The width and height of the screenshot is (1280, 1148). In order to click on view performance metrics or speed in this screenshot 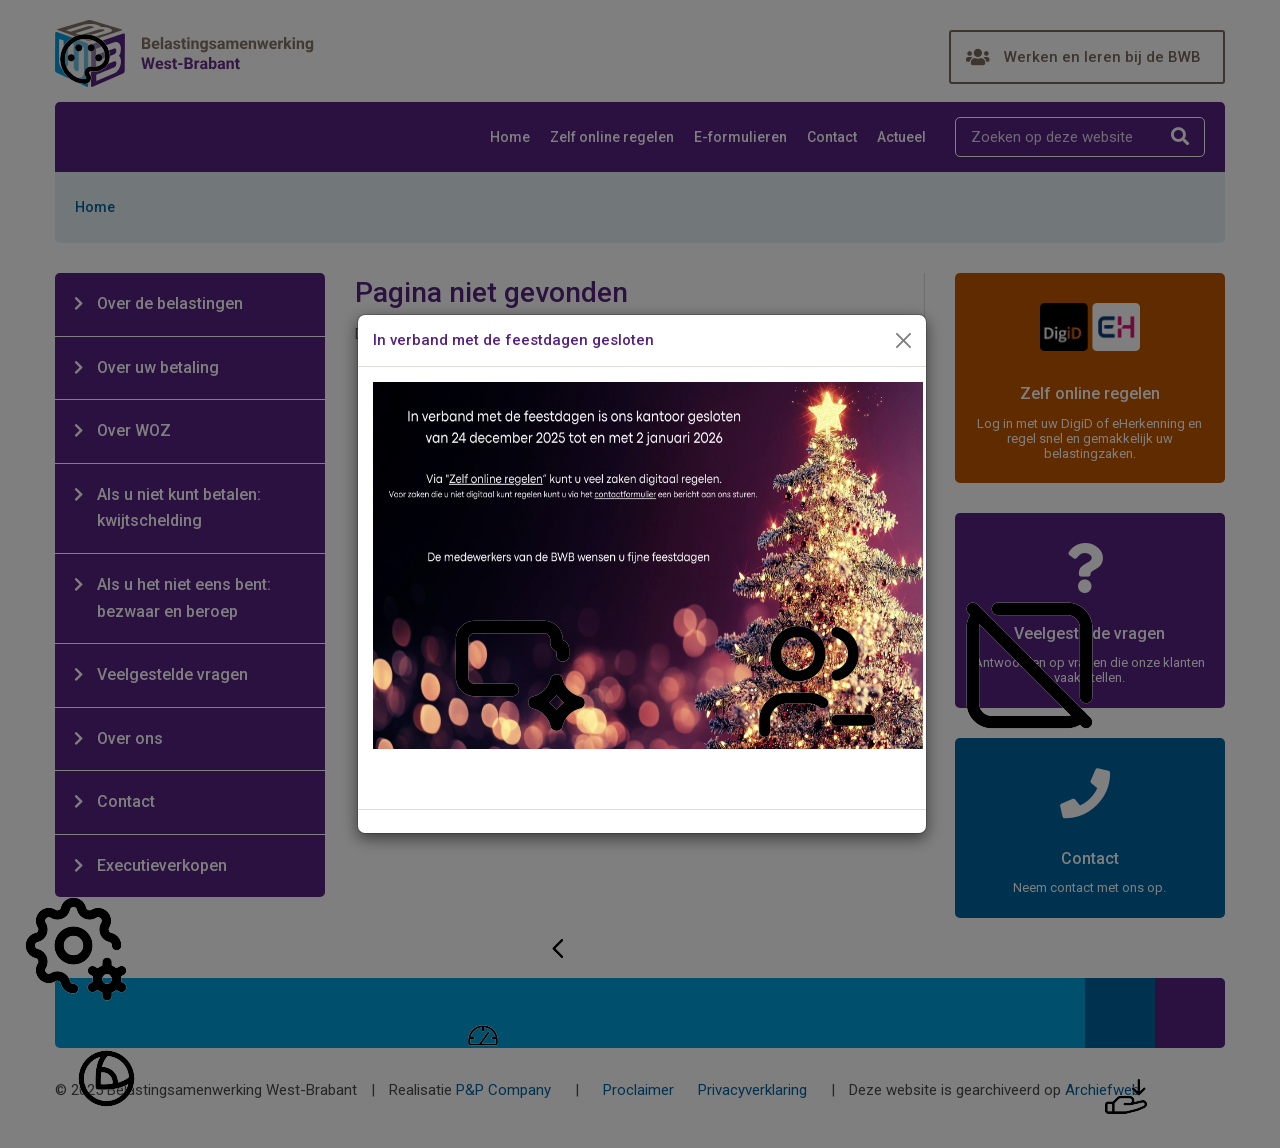, I will do `click(483, 1037)`.